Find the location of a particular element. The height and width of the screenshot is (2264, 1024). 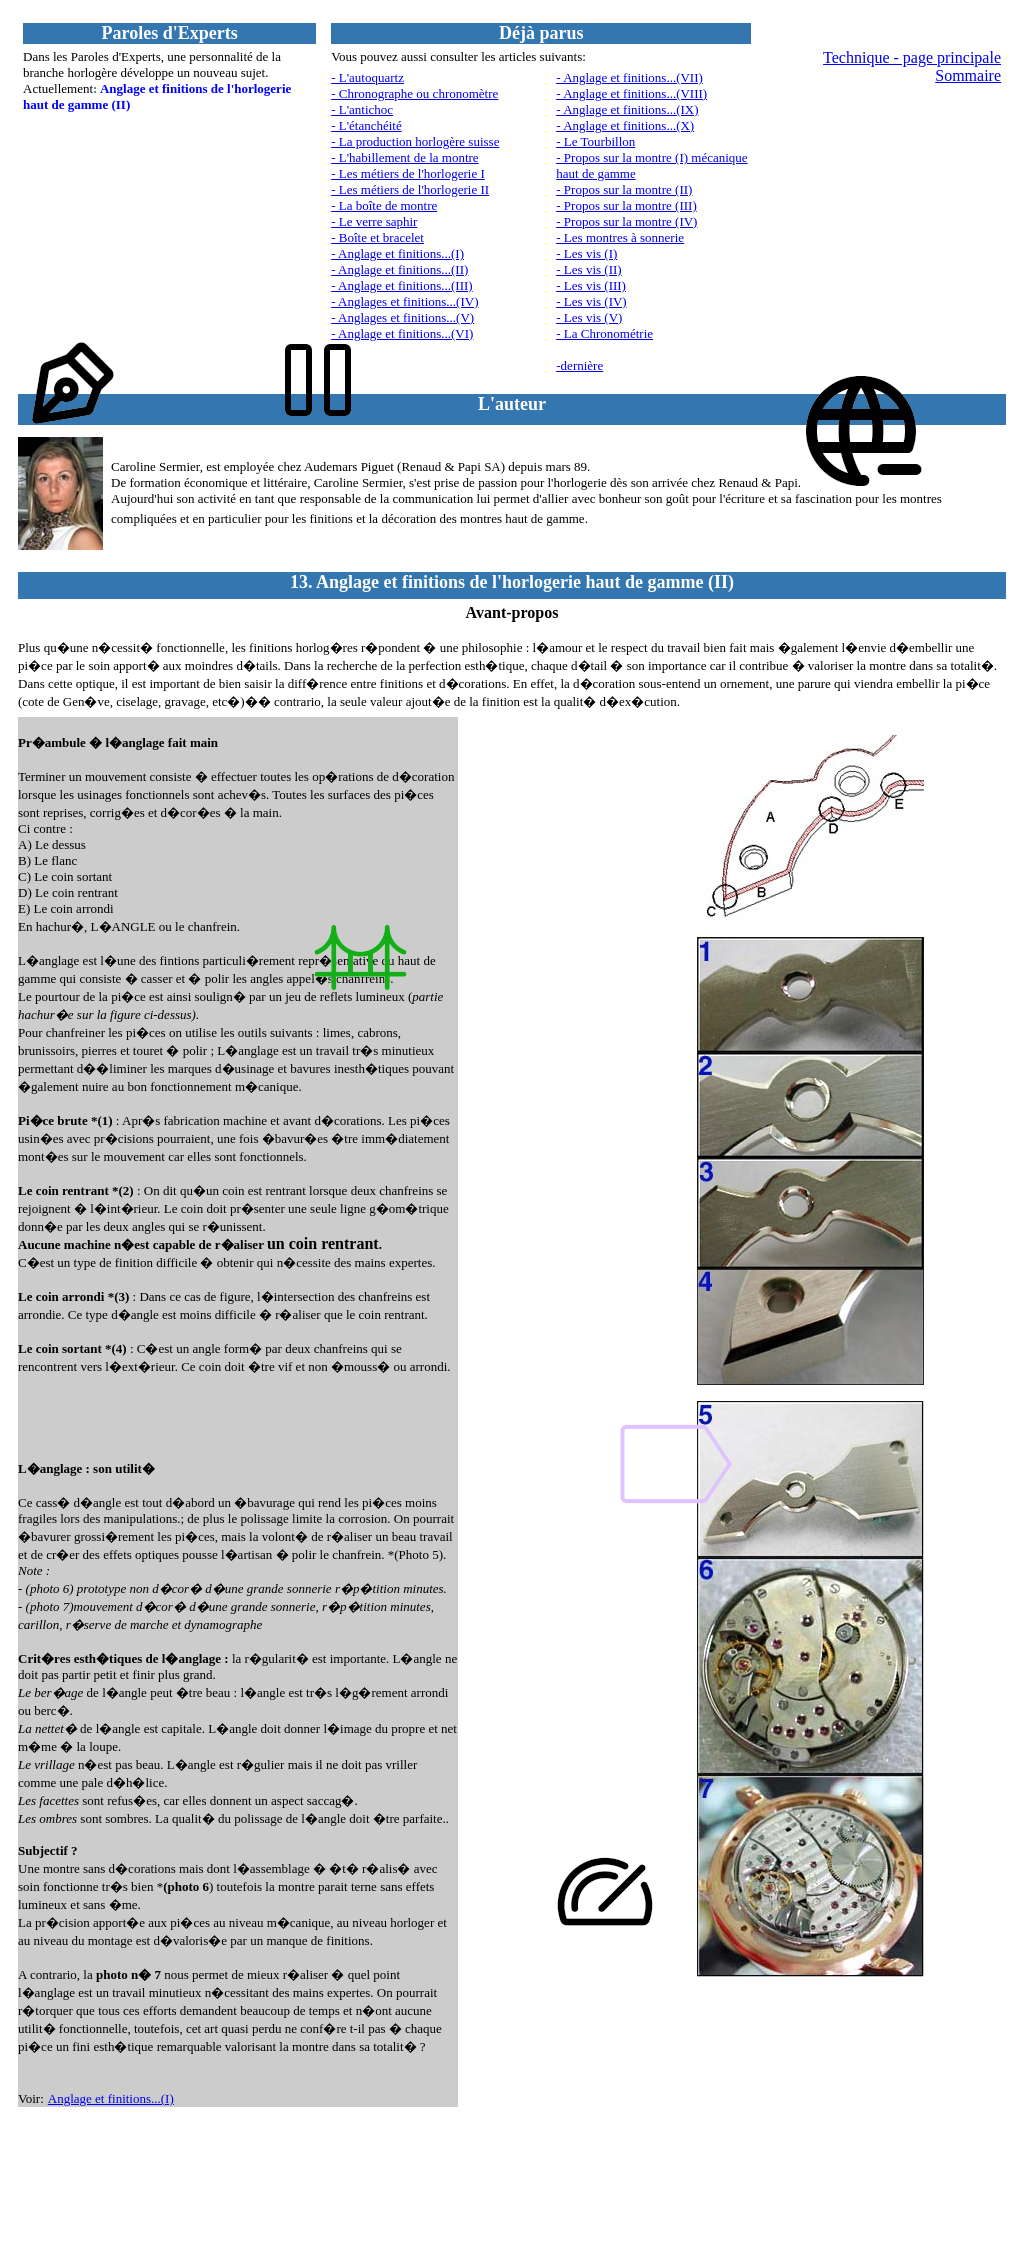

access drawing or illustration tools is located at coordinates (68, 387).